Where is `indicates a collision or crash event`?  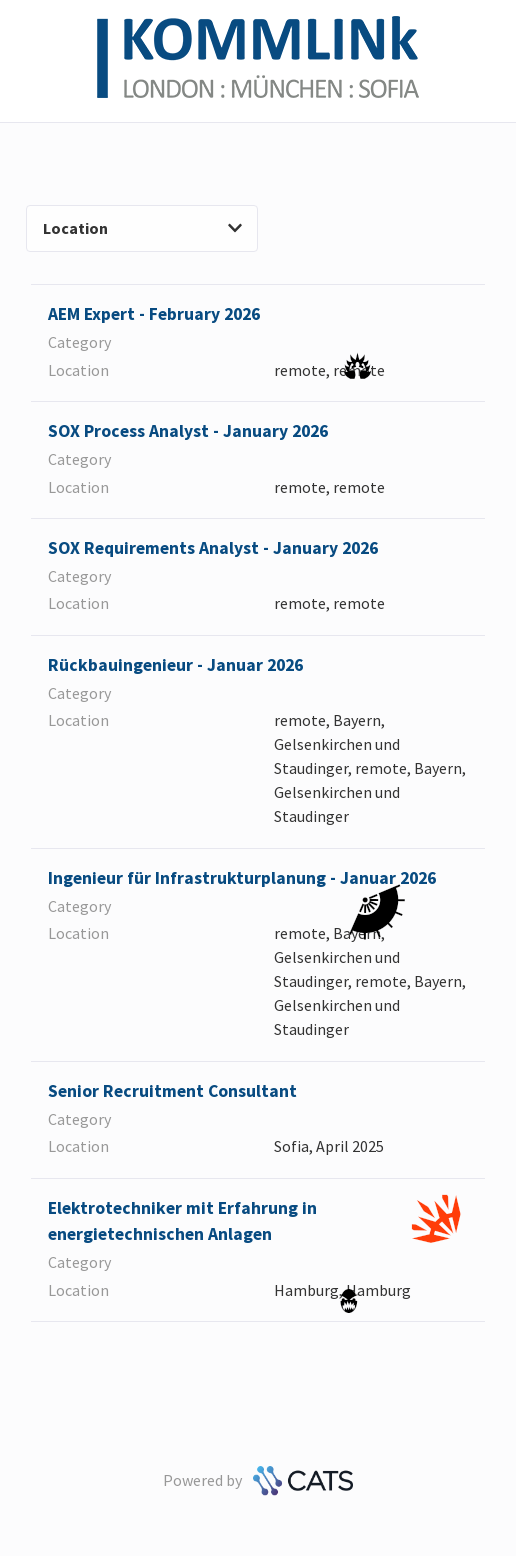
indicates a collision or crash event is located at coordinates (436, 1219).